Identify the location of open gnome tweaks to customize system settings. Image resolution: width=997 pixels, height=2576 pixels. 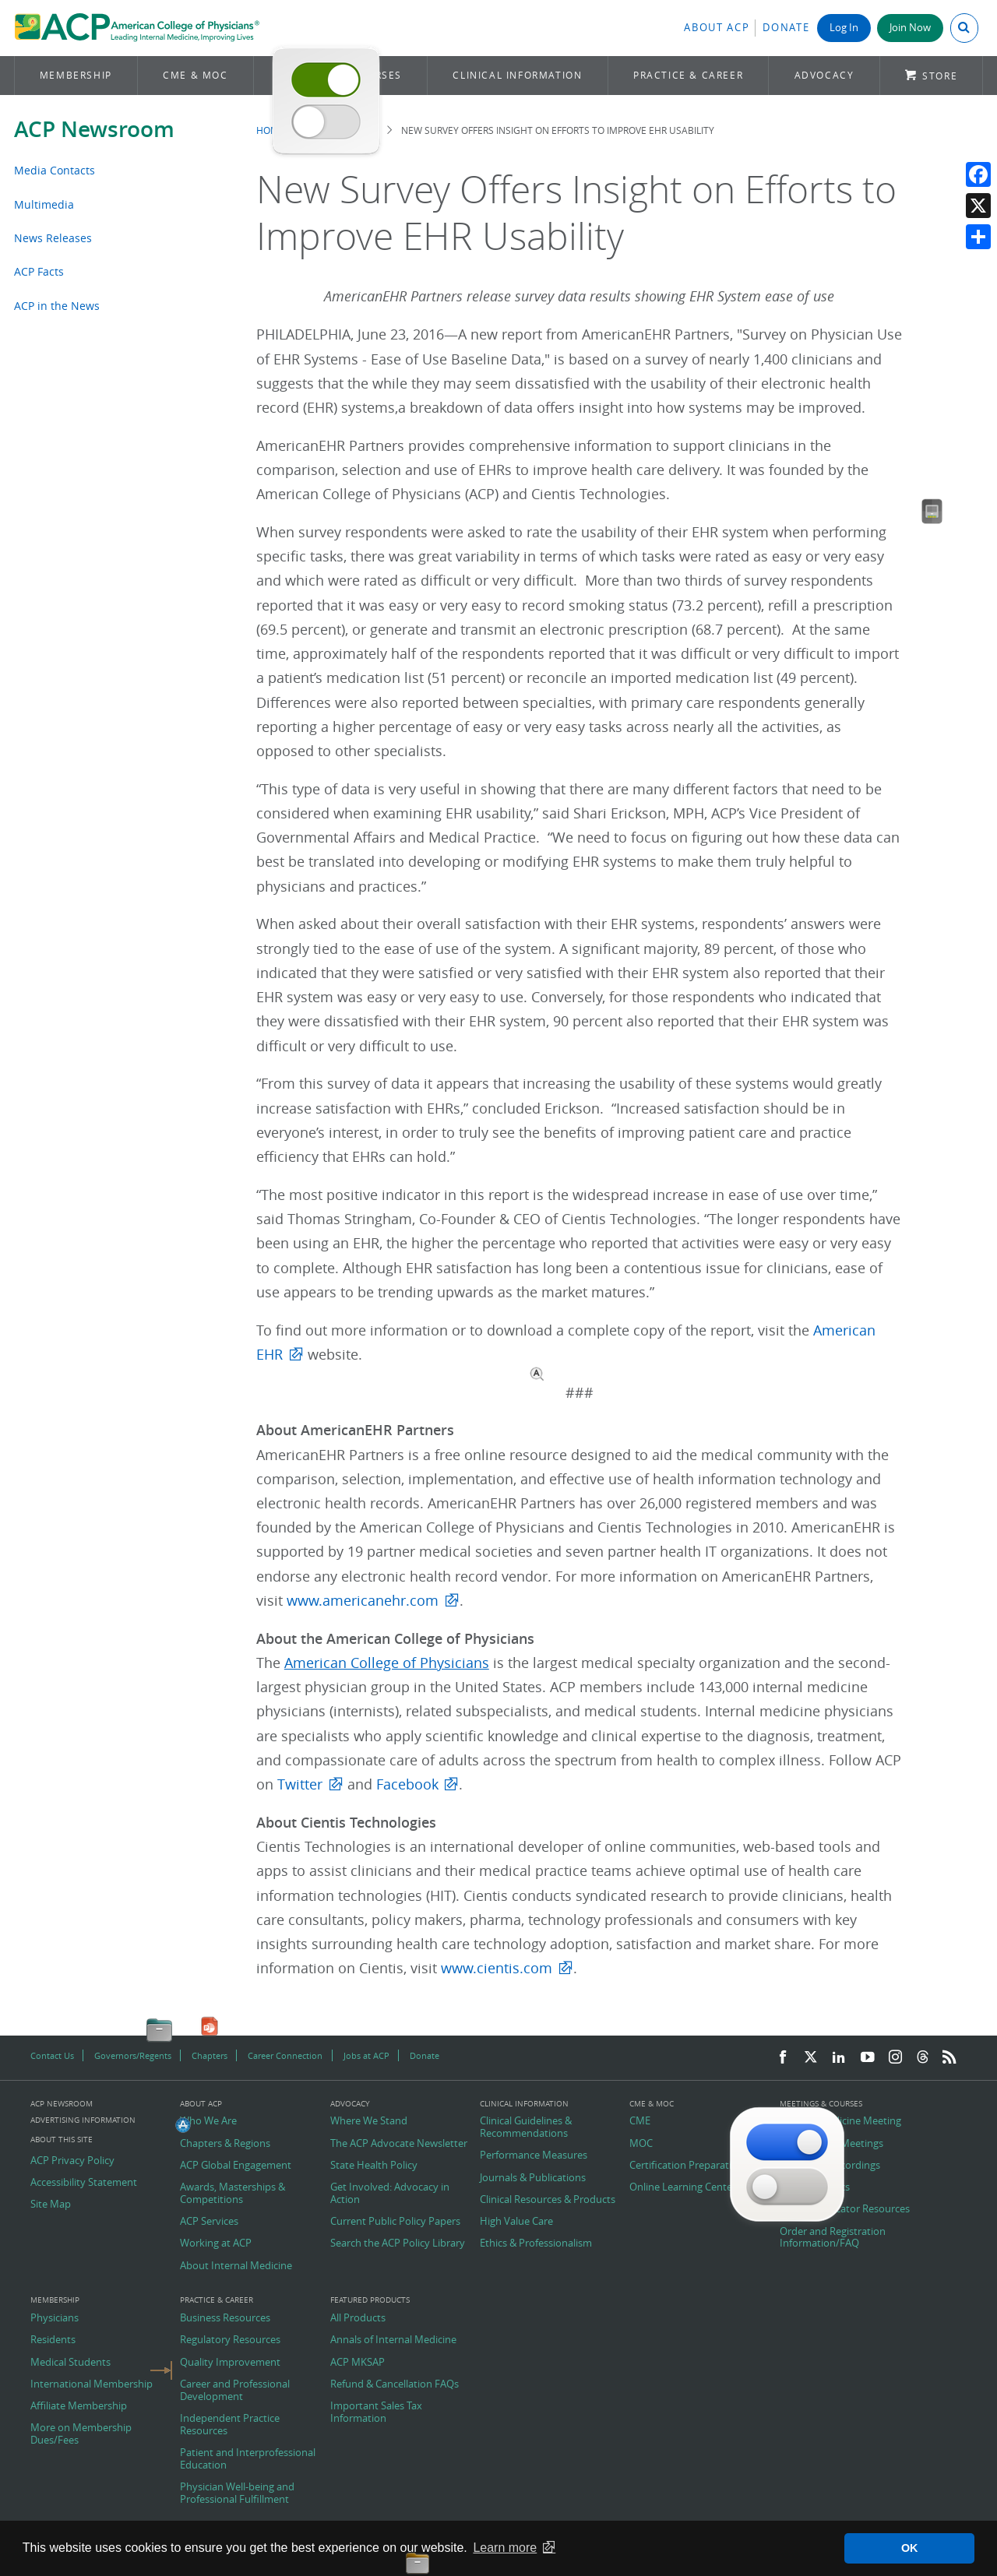
(787, 2164).